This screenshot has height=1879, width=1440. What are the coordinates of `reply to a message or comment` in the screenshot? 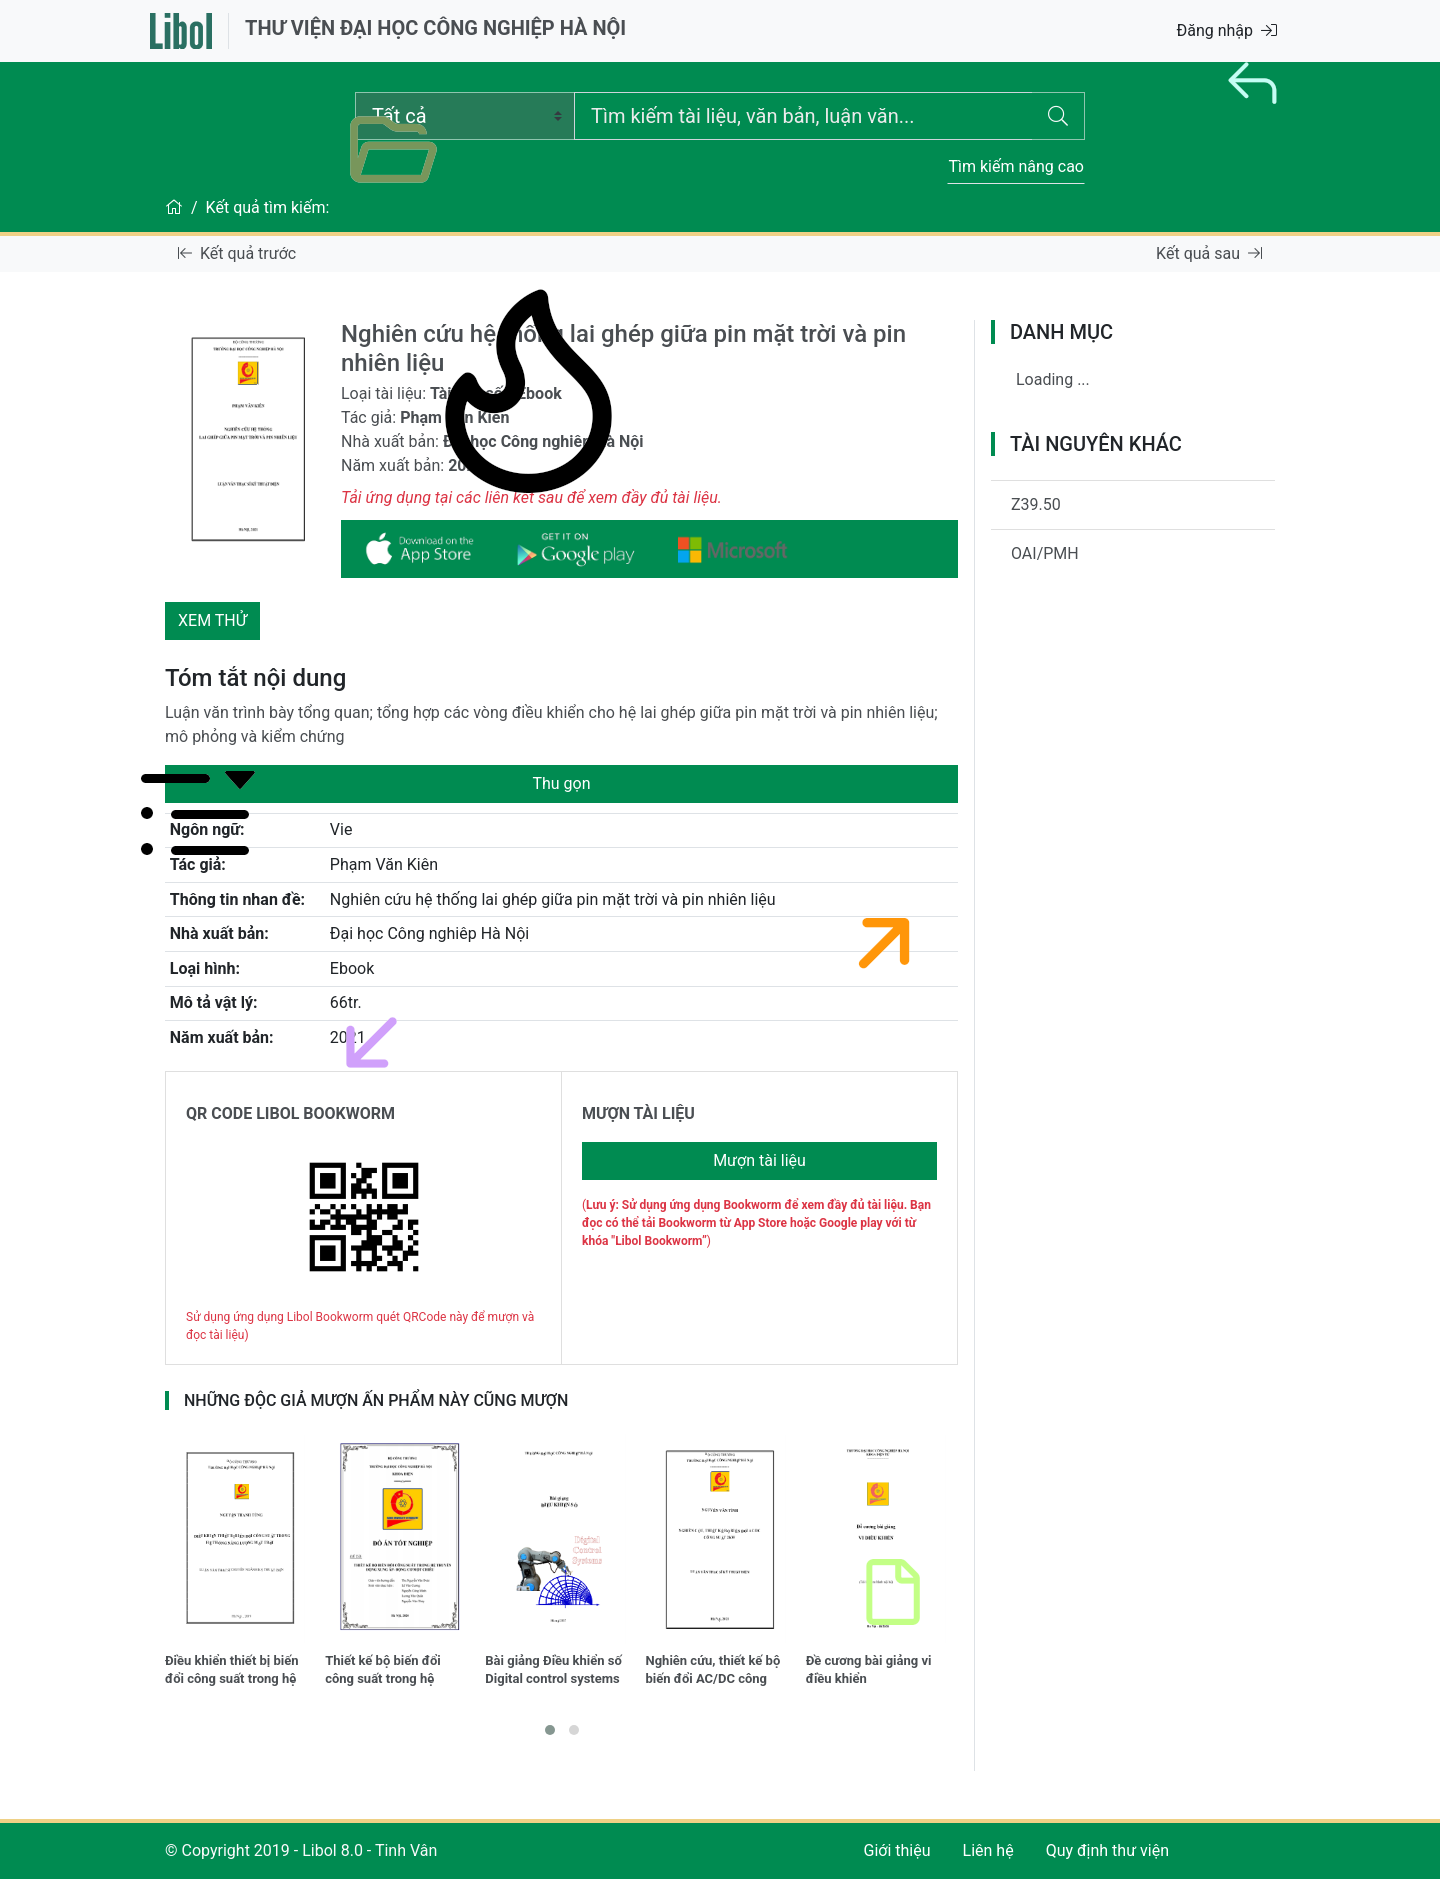 It's located at (1251, 83).